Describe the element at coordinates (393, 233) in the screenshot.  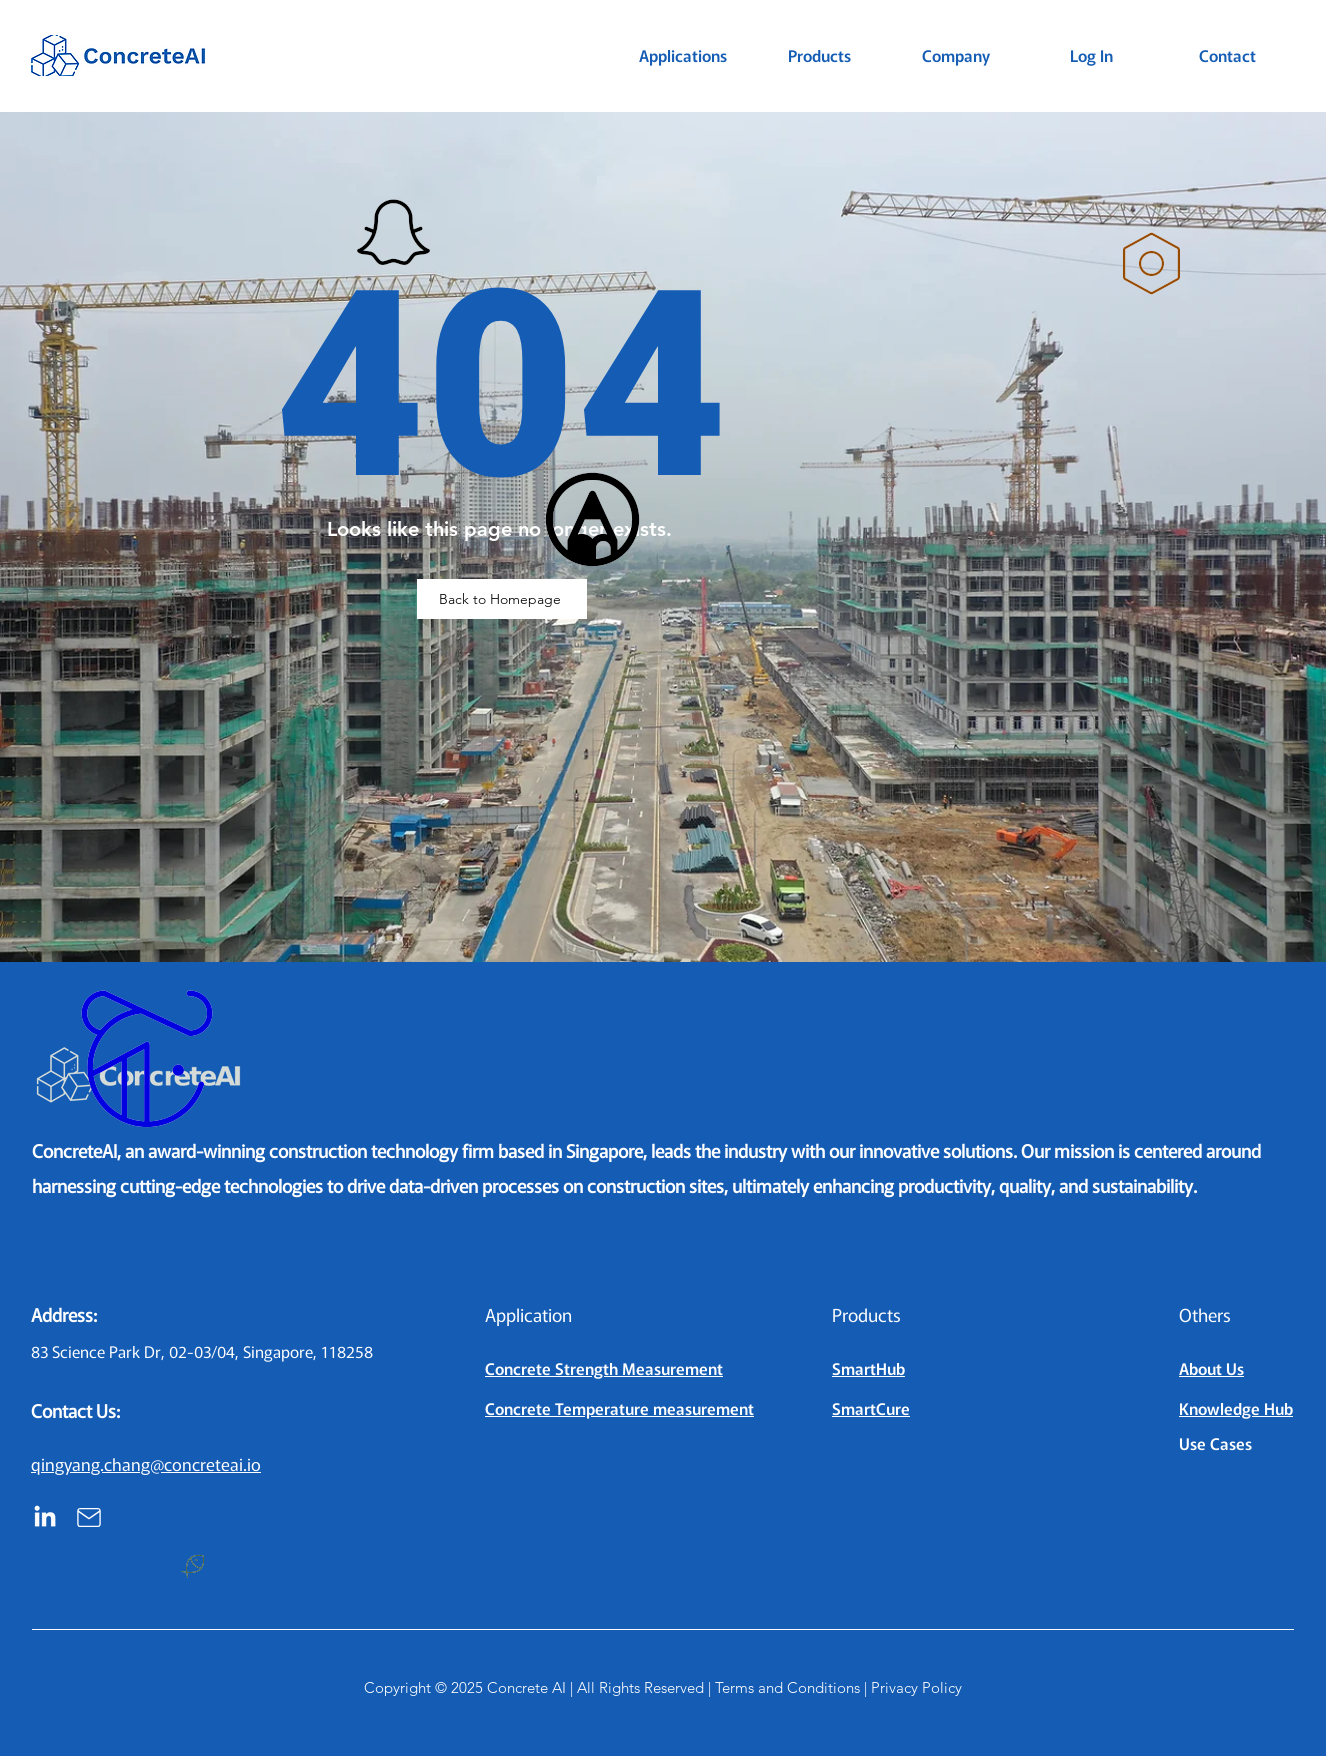
I see `open snapchat app` at that location.